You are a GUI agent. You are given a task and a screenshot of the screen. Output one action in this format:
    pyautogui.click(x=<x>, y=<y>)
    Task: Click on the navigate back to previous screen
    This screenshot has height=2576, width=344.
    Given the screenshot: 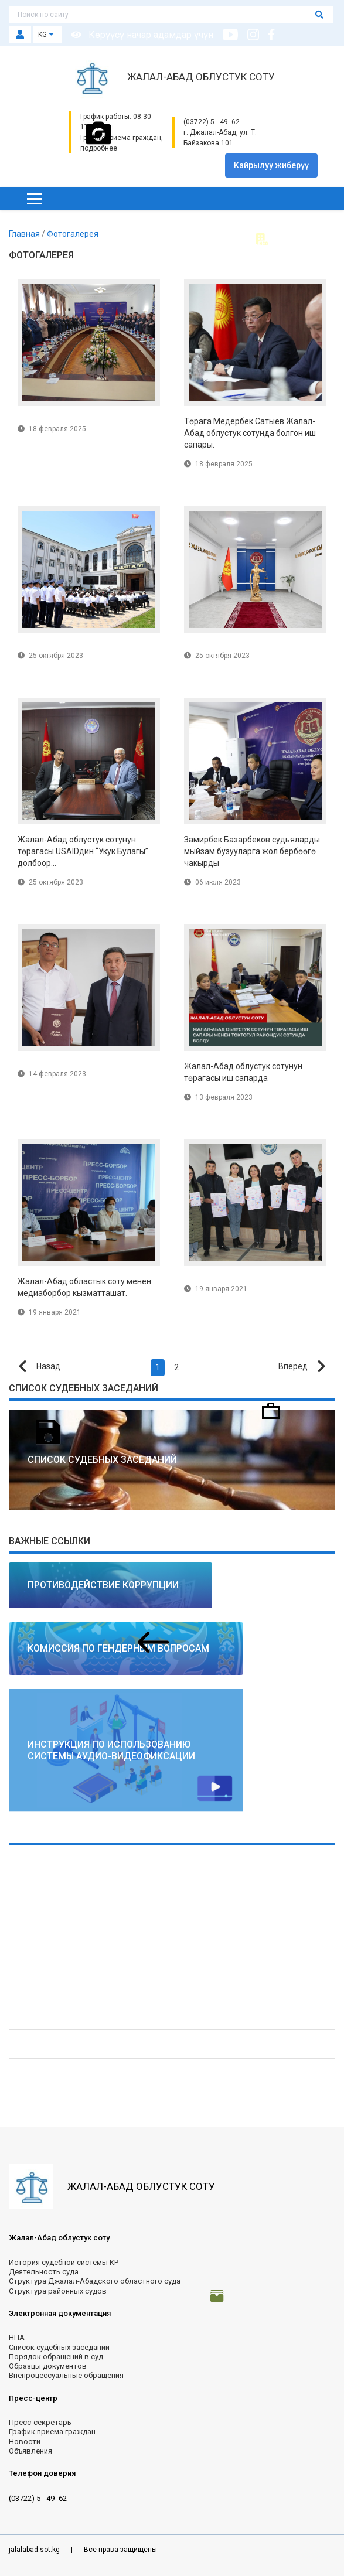 What is the action you would take?
    pyautogui.click(x=153, y=1642)
    